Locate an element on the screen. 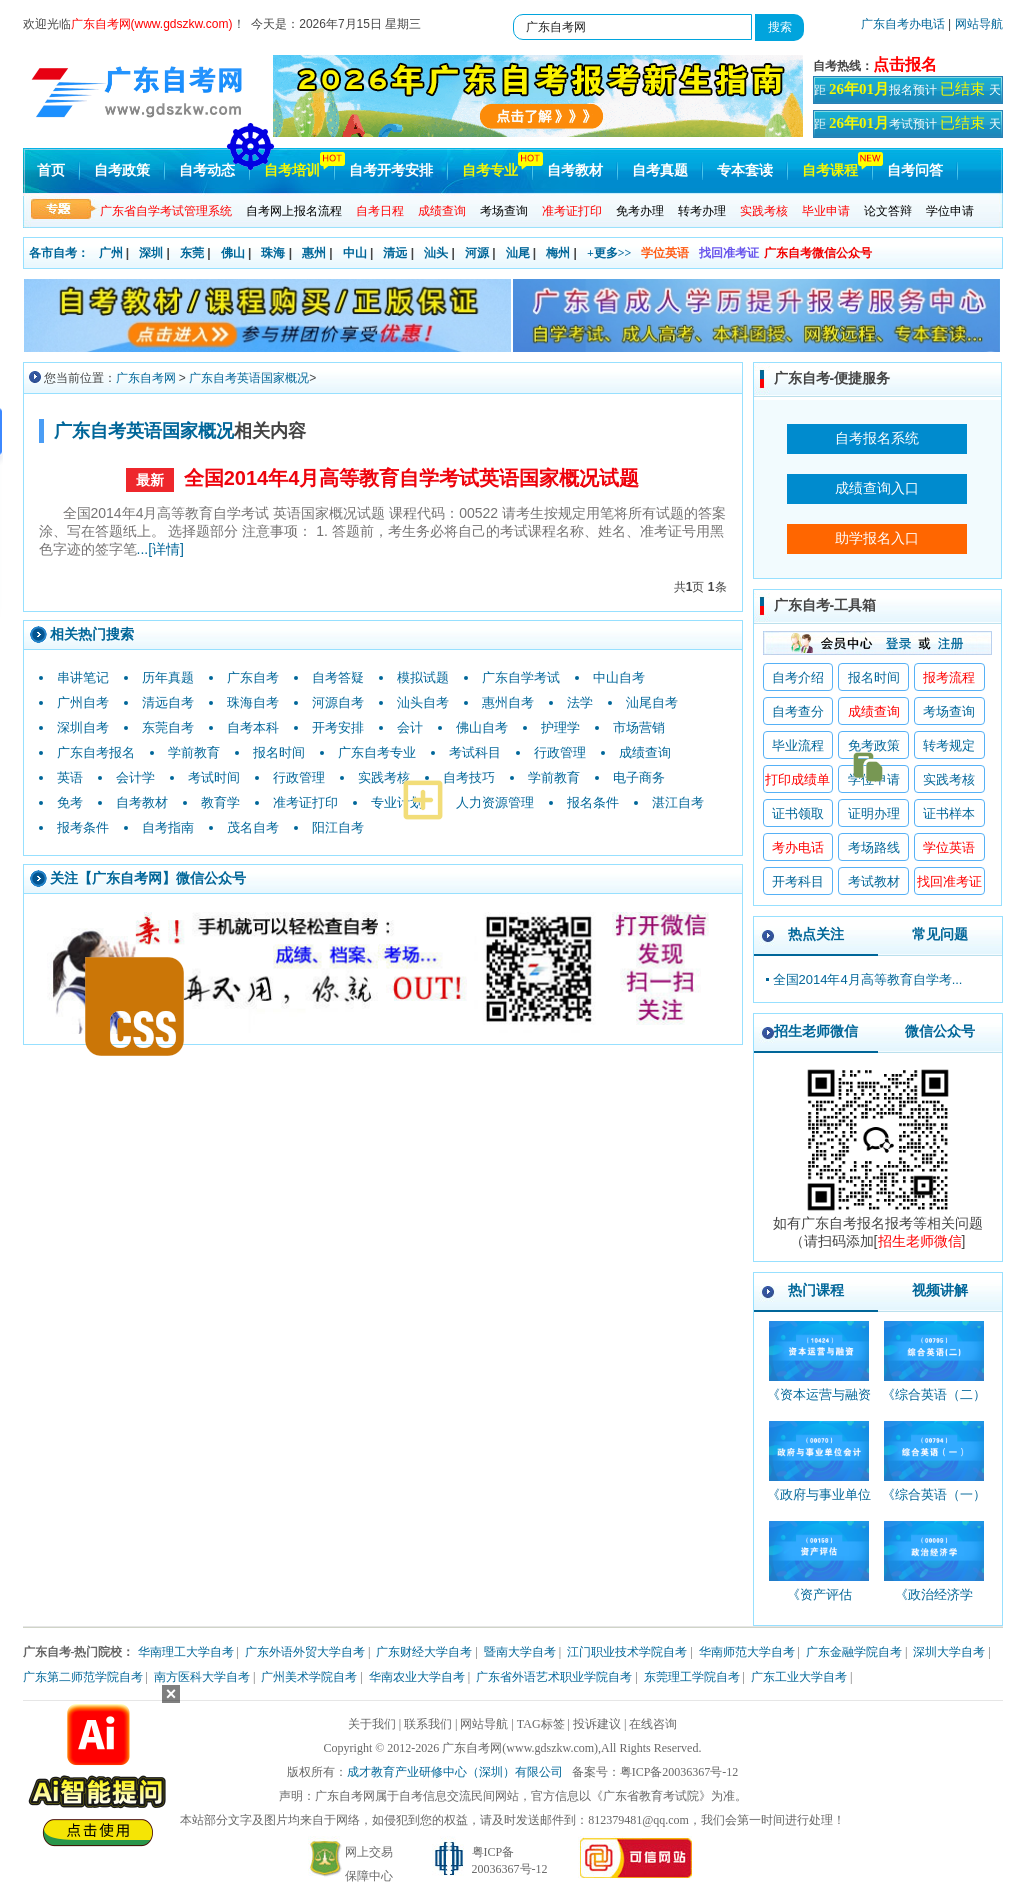 The image size is (1025, 1885). navigate to buddhism or dharma-related content is located at coordinates (250, 146).